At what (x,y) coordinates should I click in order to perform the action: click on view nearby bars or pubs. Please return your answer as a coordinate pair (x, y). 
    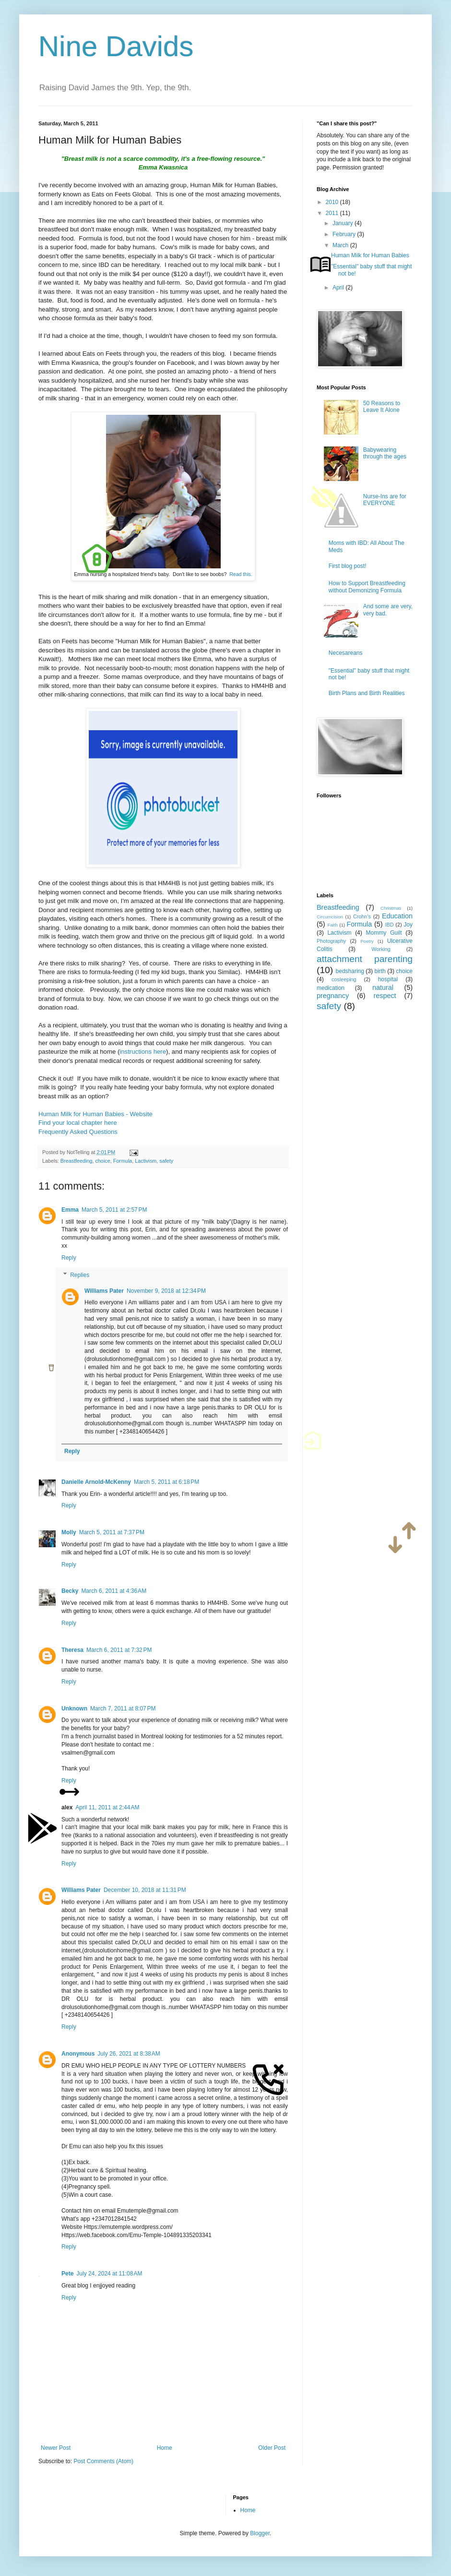
    Looking at the image, I should click on (51, 1368).